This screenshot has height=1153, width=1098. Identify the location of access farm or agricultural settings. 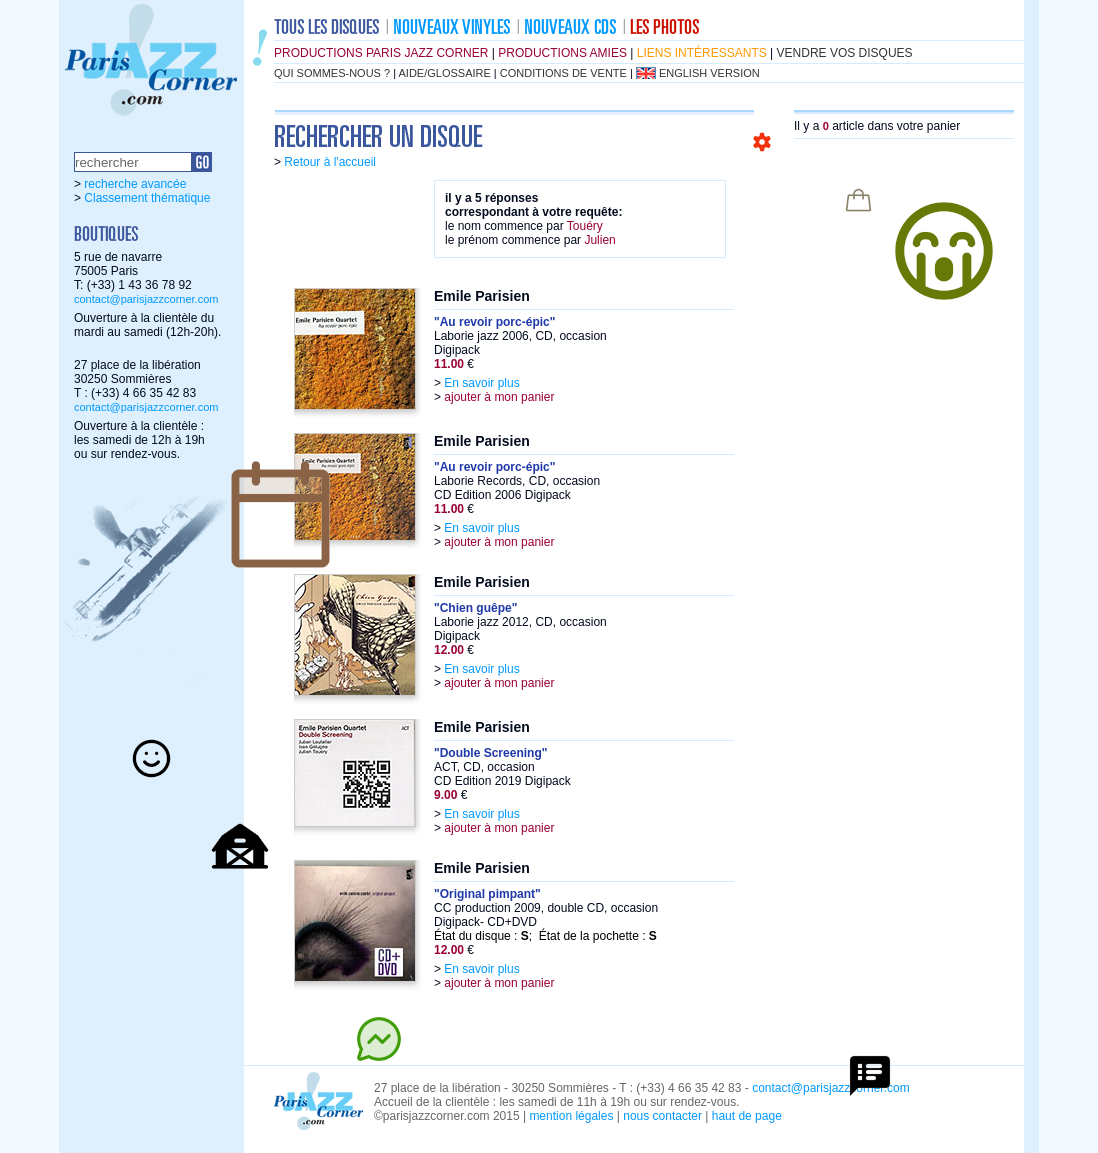
(240, 850).